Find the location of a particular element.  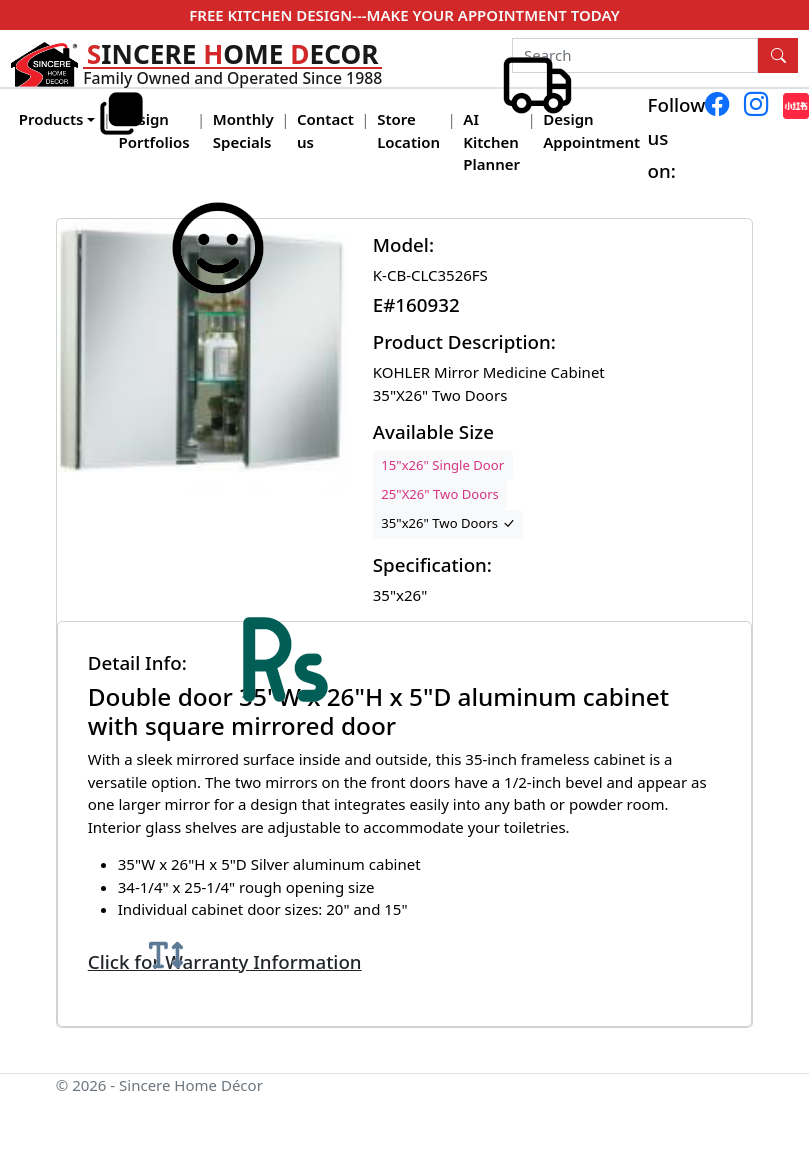

view multiple items or collections is located at coordinates (121, 113).